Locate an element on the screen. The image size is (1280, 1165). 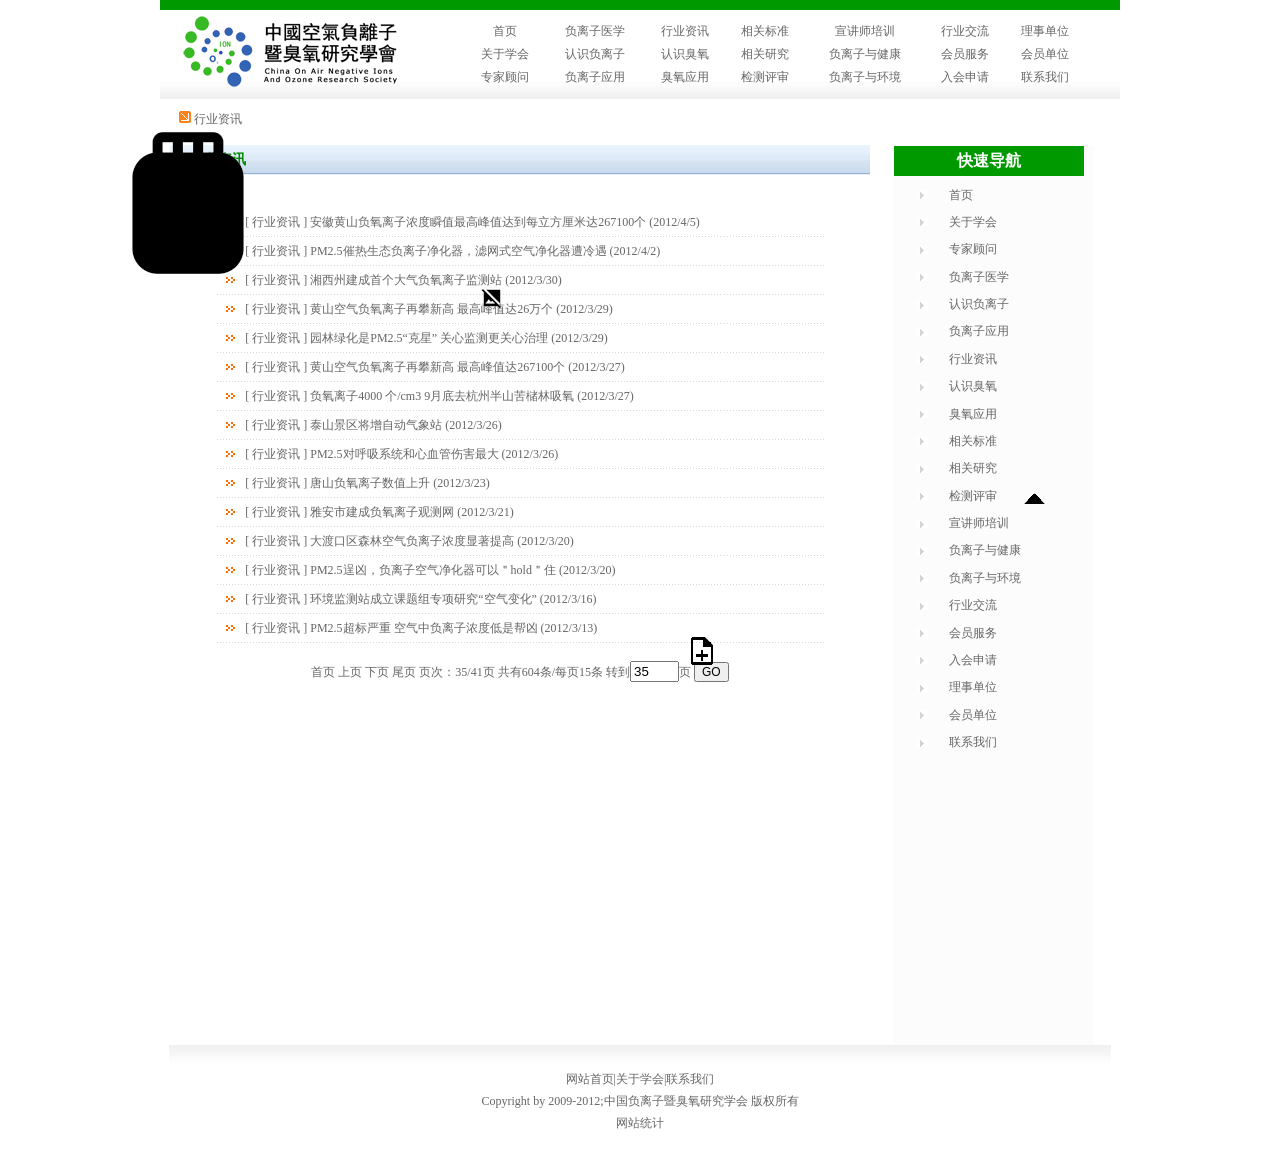
store or save items in a container is located at coordinates (188, 203).